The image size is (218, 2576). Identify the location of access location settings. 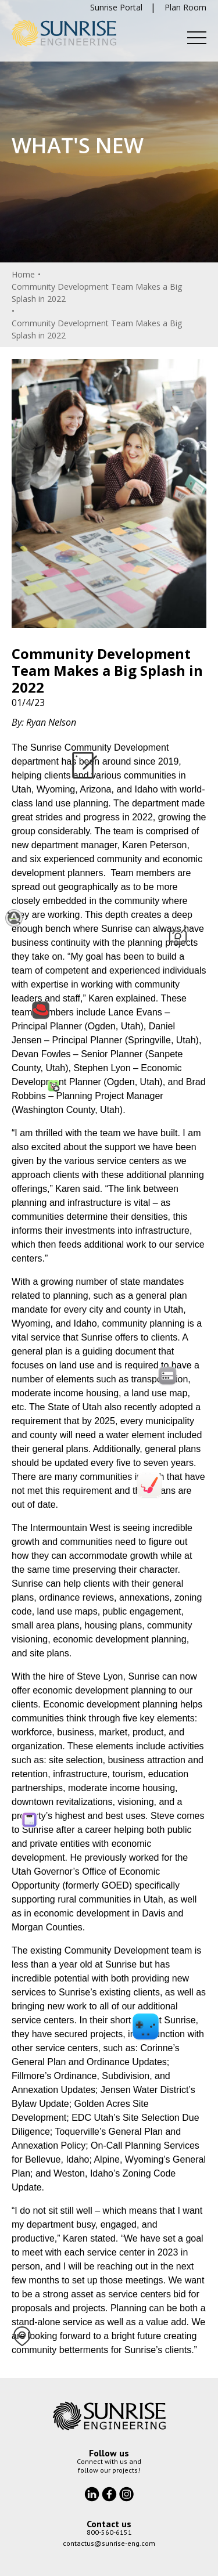
(22, 2336).